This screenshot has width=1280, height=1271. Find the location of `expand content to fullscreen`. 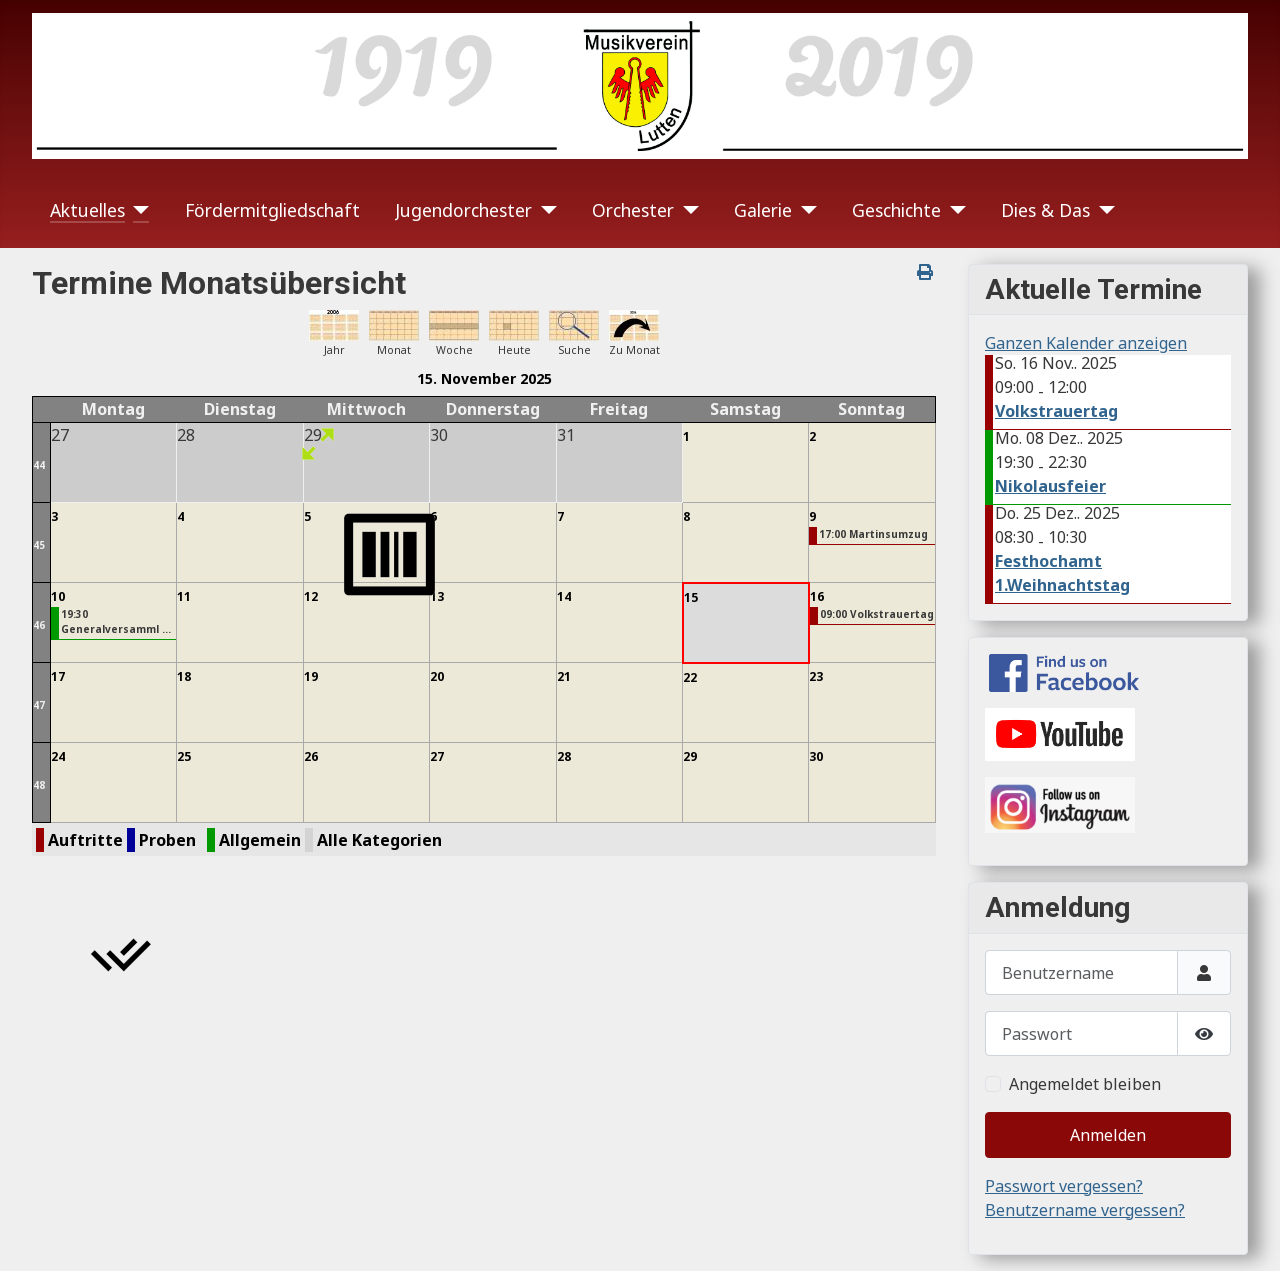

expand content to fullscreen is located at coordinates (318, 444).